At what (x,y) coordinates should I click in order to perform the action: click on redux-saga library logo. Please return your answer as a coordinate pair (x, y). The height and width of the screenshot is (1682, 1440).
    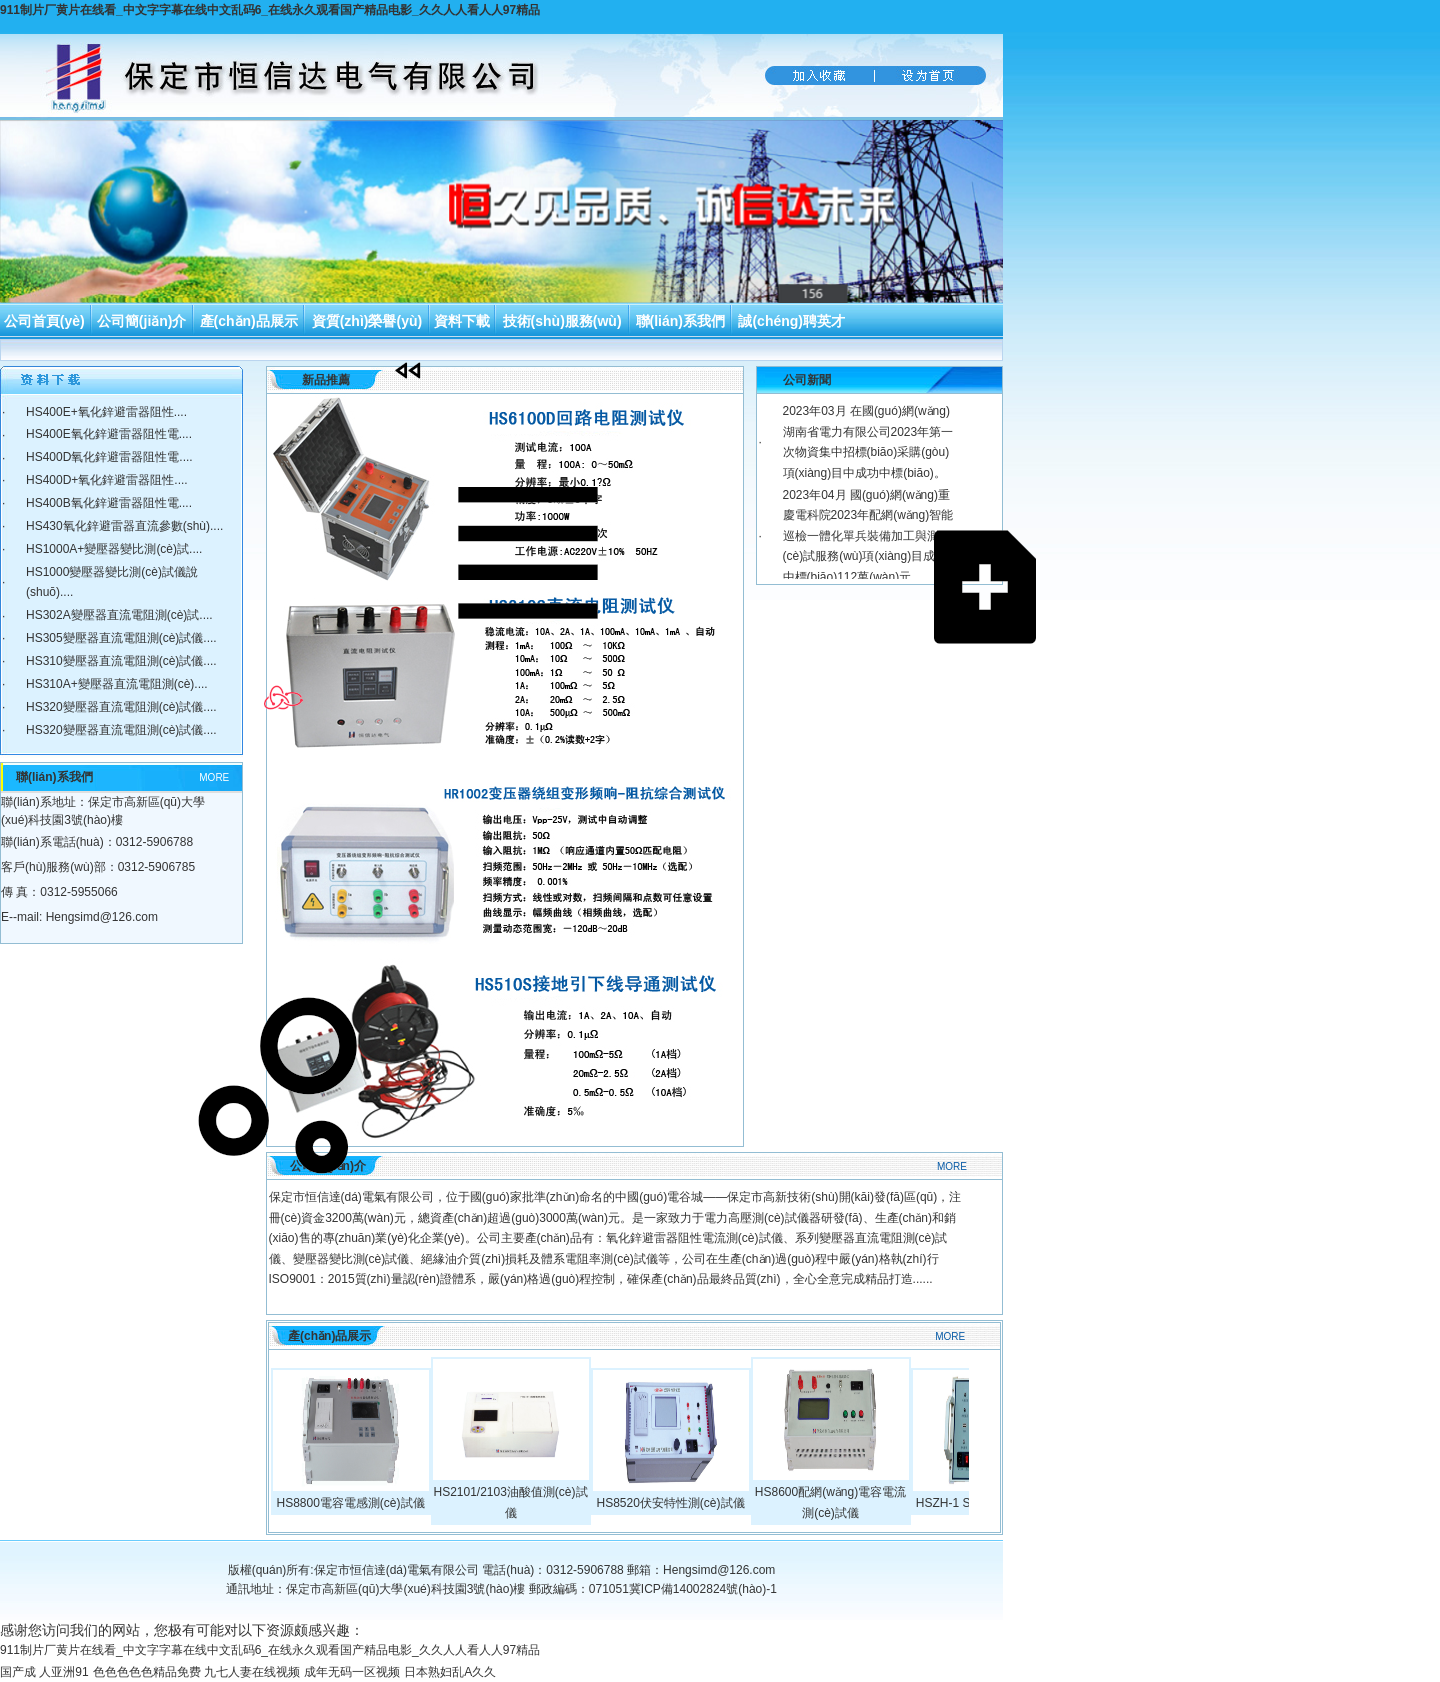
    Looking at the image, I should click on (283, 697).